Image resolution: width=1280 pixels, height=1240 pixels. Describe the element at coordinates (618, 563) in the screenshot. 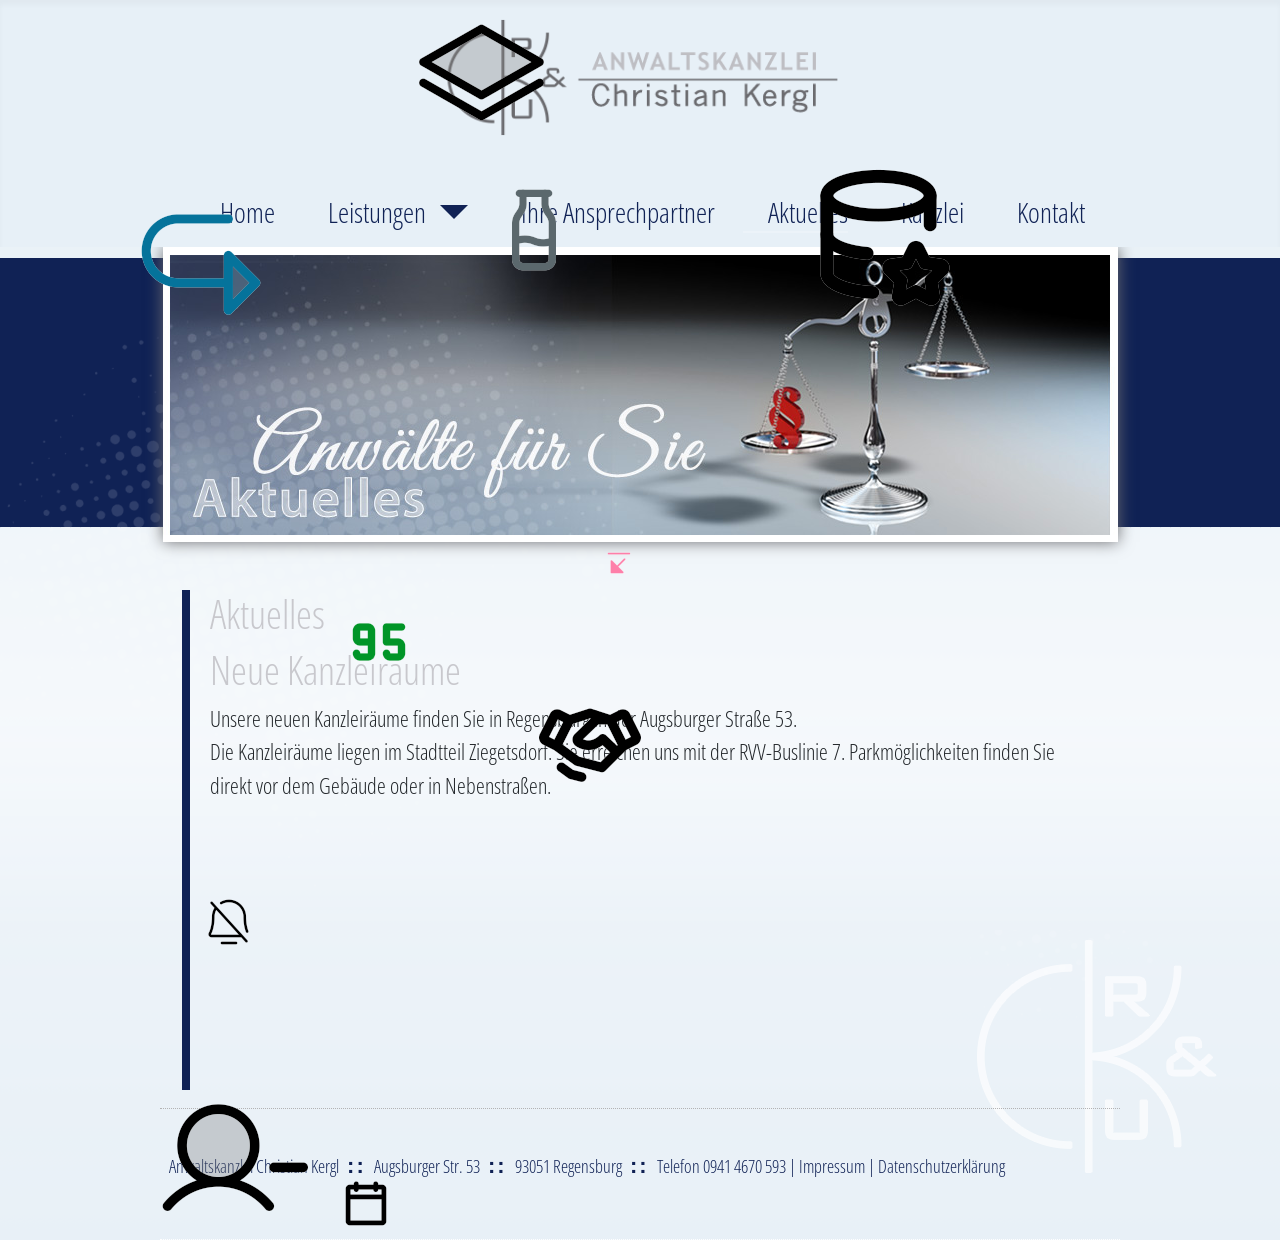

I see `move content to bottom-left corner` at that location.